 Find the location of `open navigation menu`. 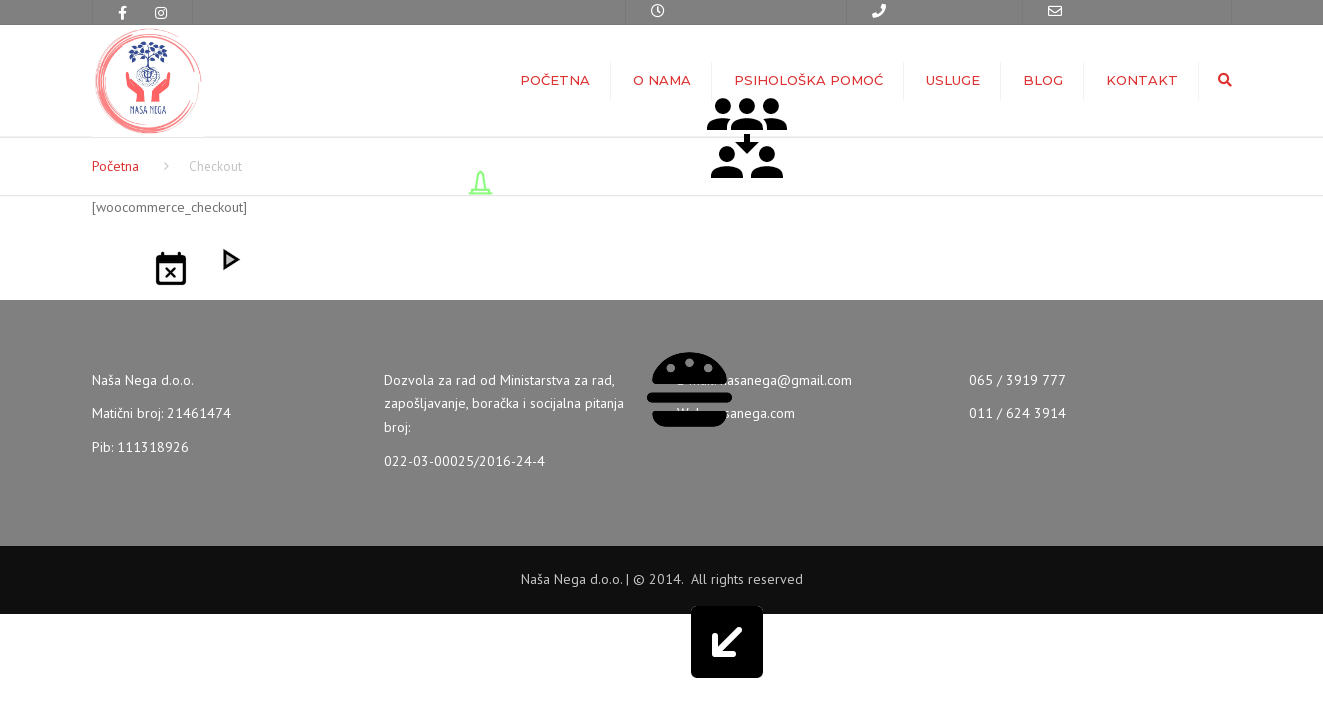

open navigation menu is located at coordinates (689, 389).